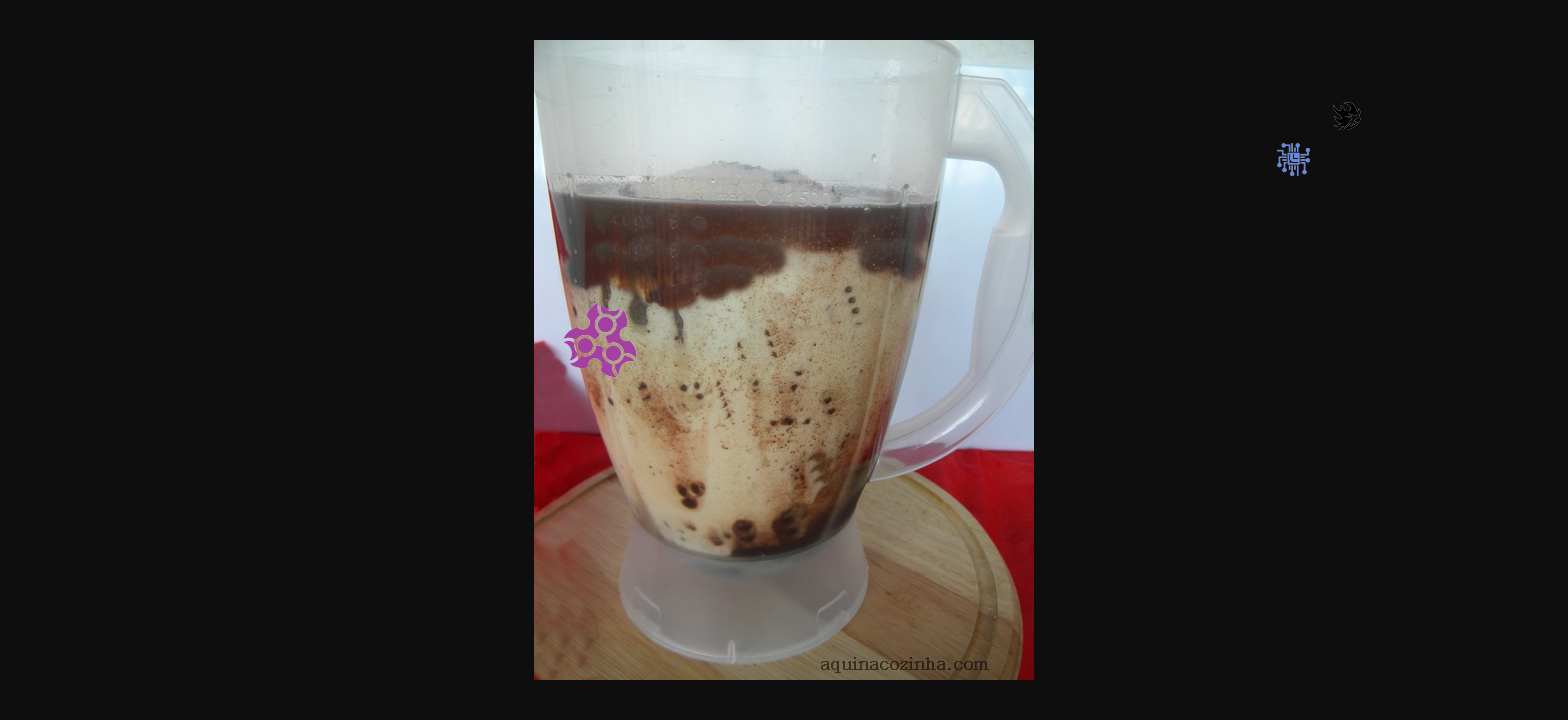 This screenshot has width=1568, height=720. Describe the element at coordinates (1347, 116) in the screenshot. I see `activate speed boost or sprint ability` at that location.